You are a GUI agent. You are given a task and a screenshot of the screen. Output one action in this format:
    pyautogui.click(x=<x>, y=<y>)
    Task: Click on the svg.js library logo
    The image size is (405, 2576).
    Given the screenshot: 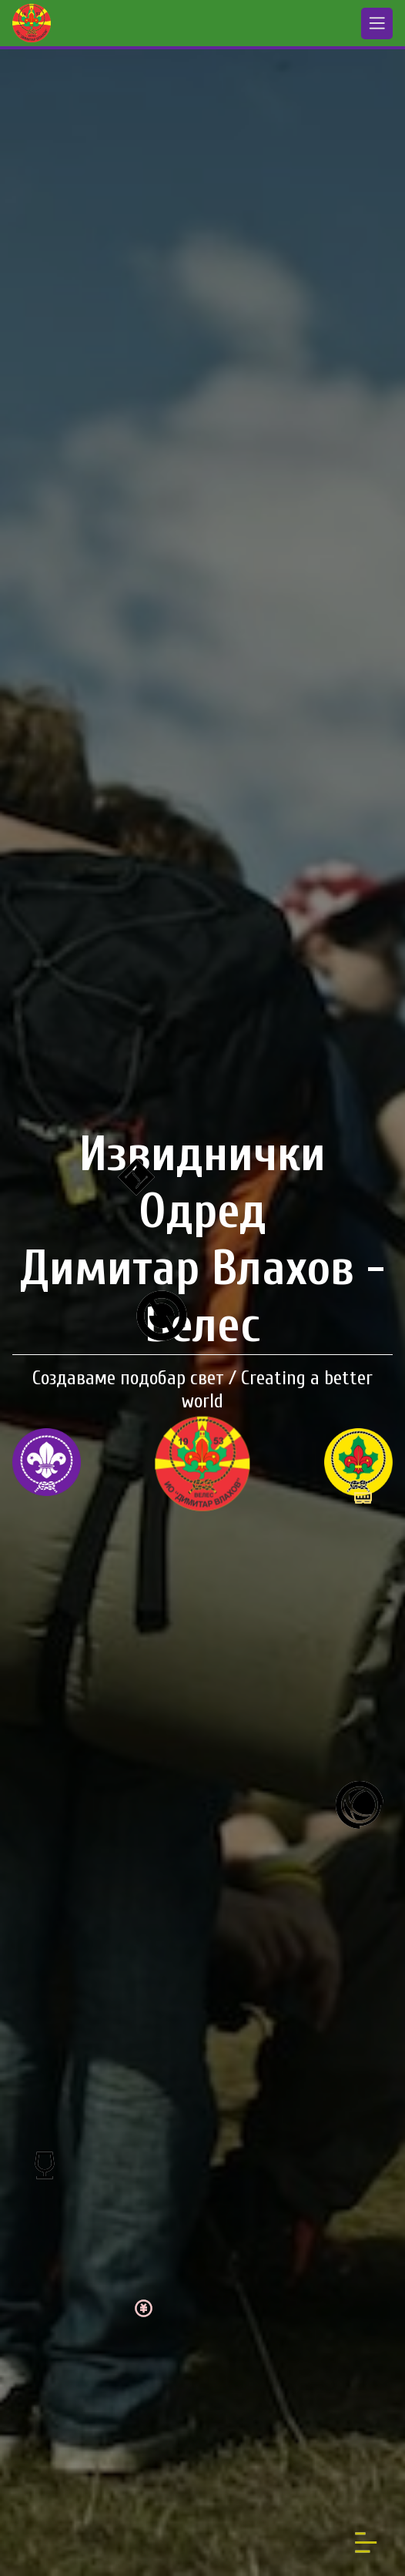 What is the action you would take?
    pyautogui.click(x=136, y=1177)
    